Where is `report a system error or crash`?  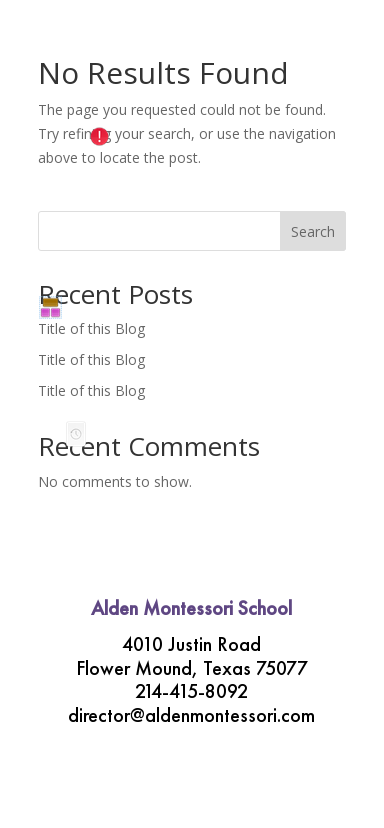
report a system error or crash is located at coordinates (99, 136).